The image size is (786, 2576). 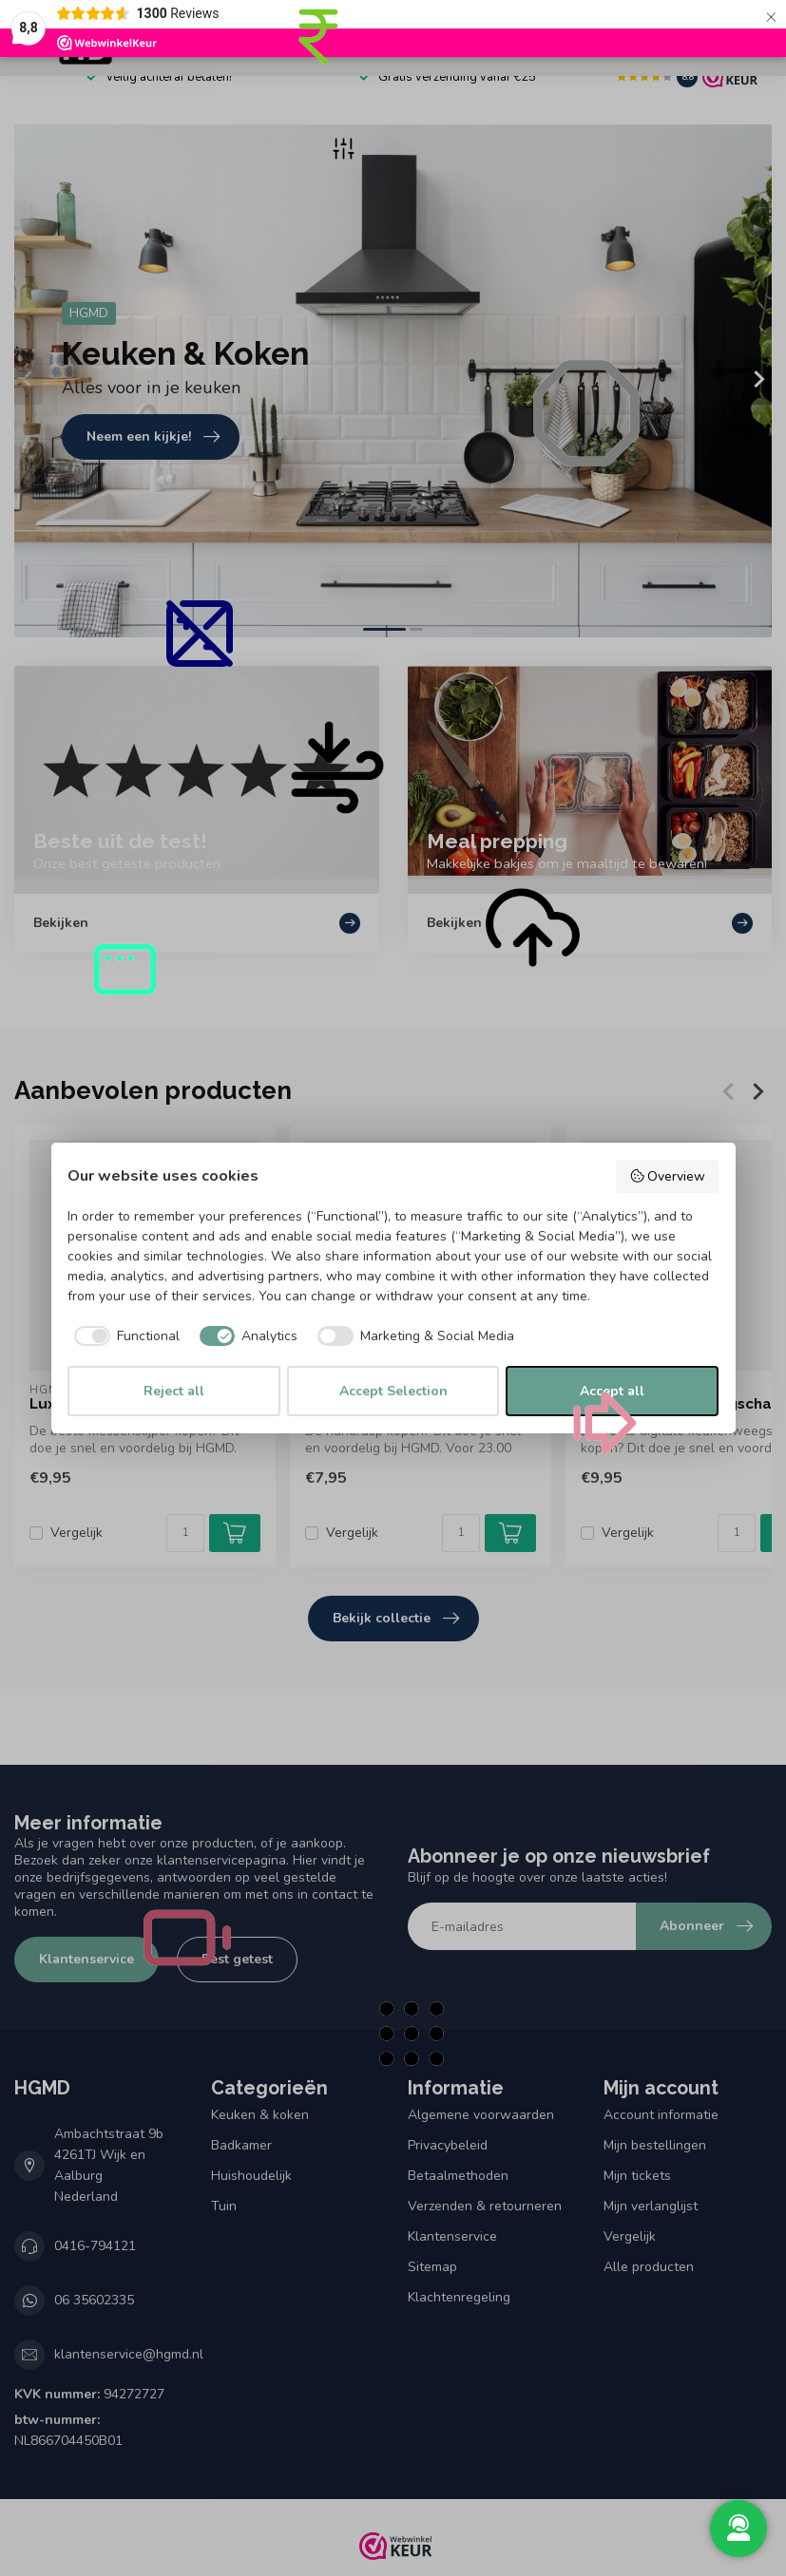 I want to click on upload file to cloud storage, so click(x=532, y=927).